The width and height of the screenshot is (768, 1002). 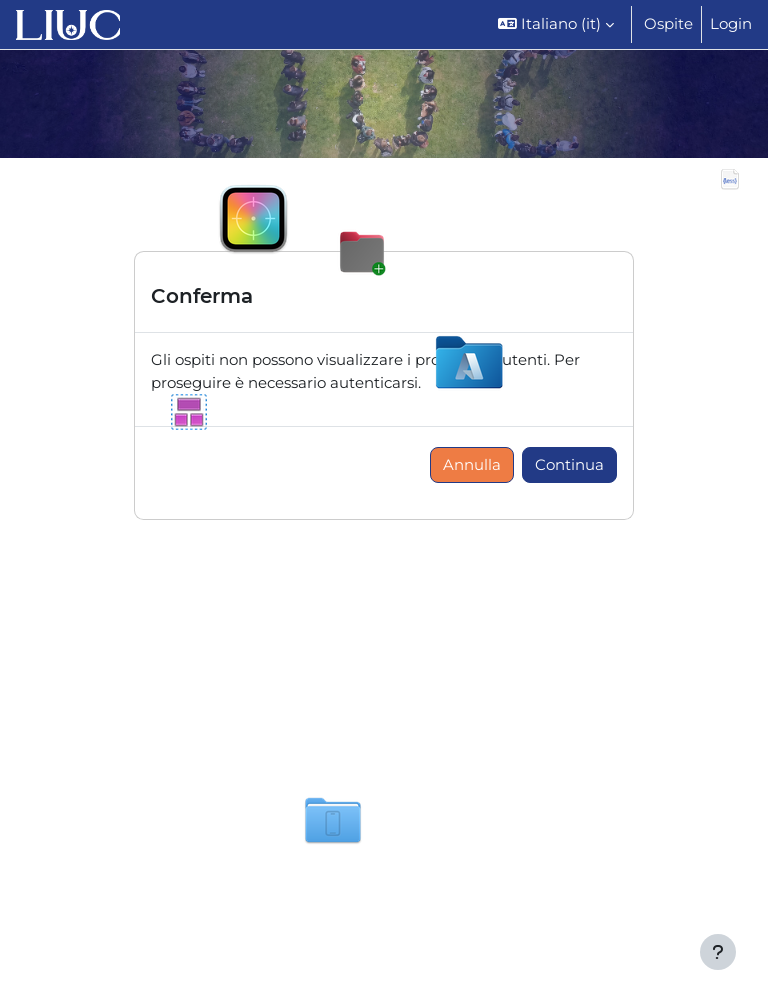 I want to click on calibrate display color and settings, so click(x=253, y=218).